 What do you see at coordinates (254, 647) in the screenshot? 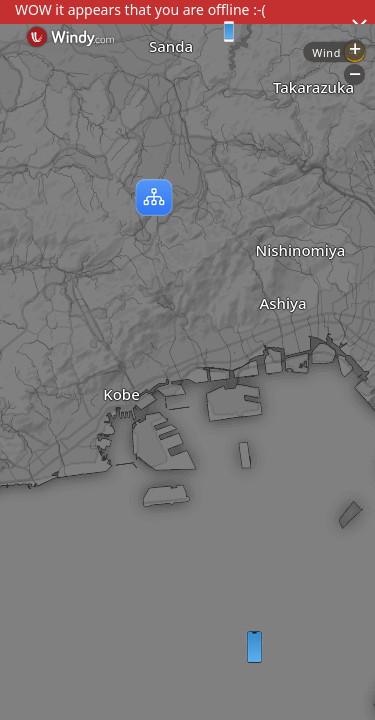
I see `iPhone 14 Pro device icon` at bounding box center [254, 647].